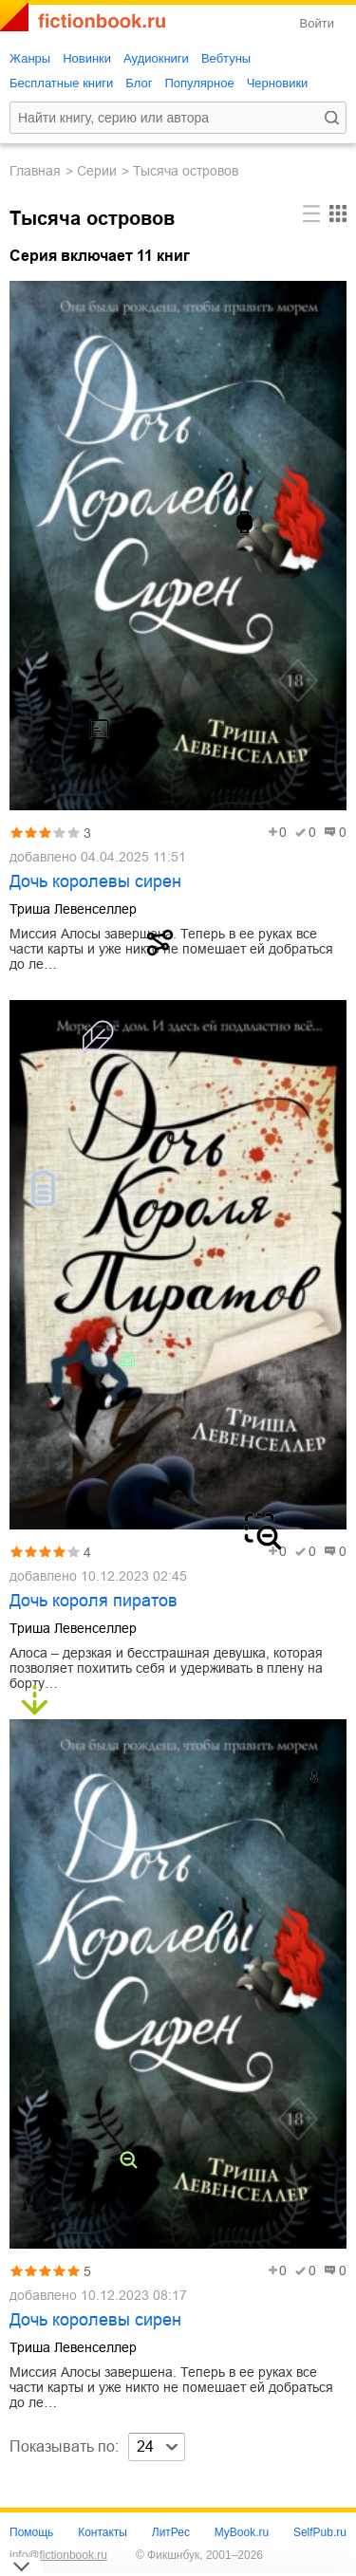 Image resolution: width=356 pixels, height=2576 pixels. Describe the element at coordinates (127, 1359) in the screenshot. I see `open google home app` at that location.